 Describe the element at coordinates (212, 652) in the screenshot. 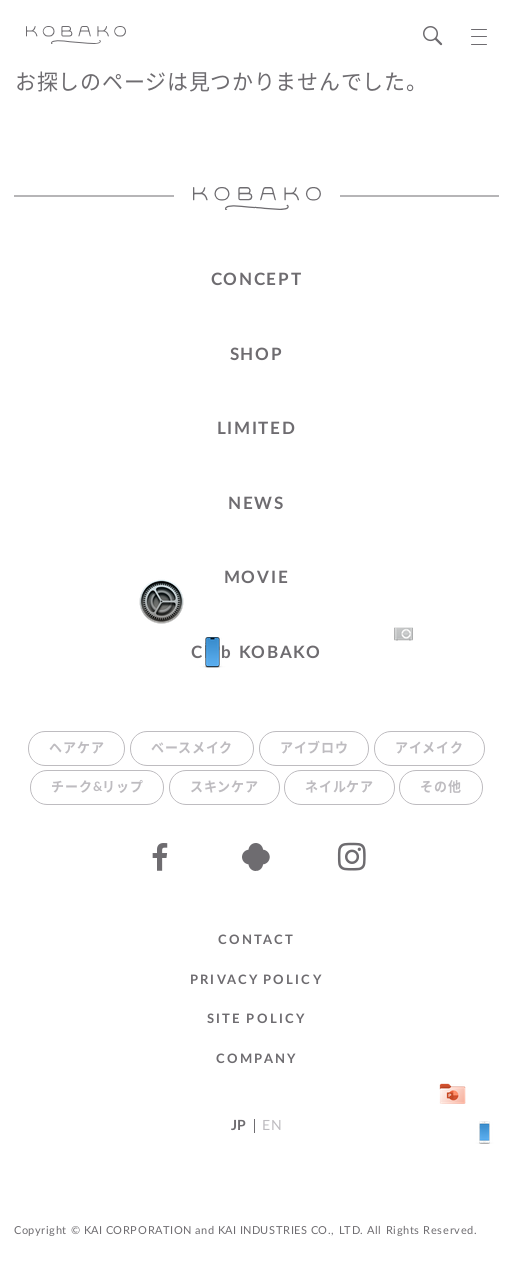

I see `iPhone 15 Pro device icon` at that location.